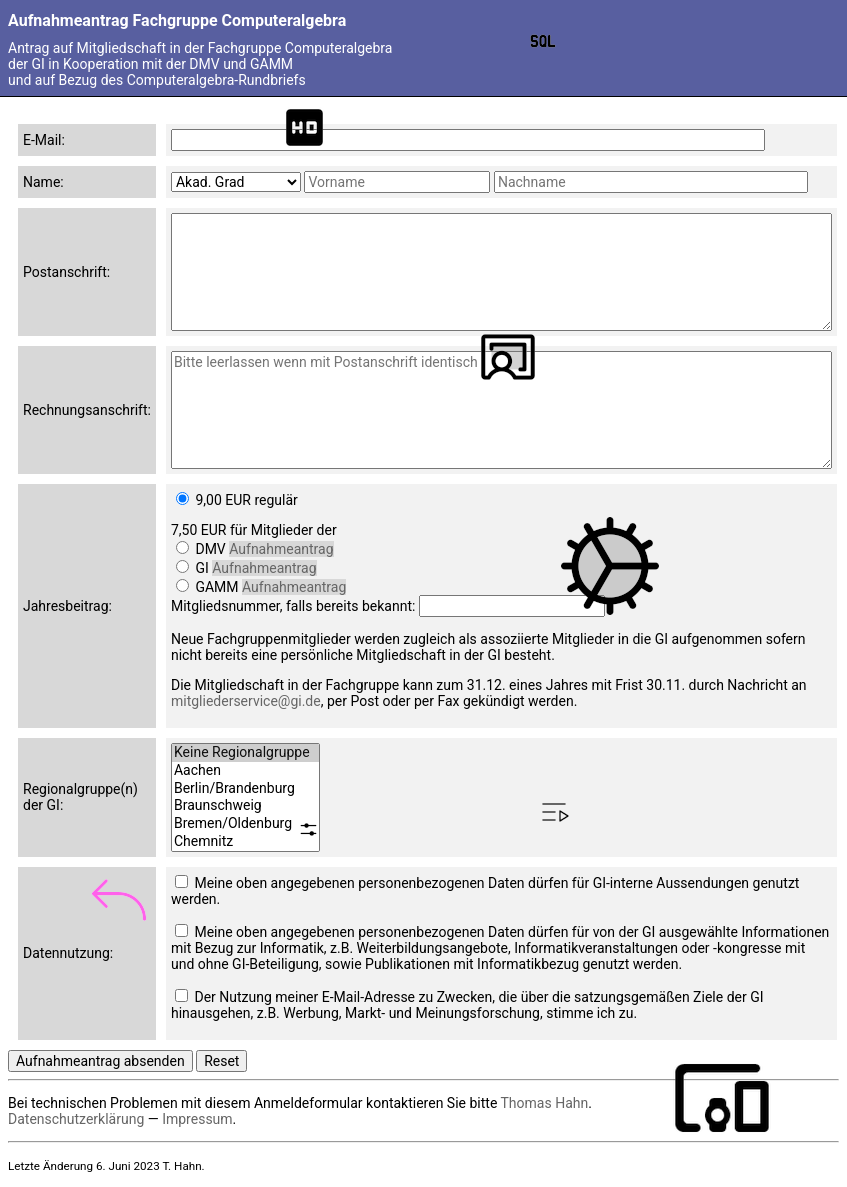  Describe the element at coordinates (304, 127) in the screenshot. I see `indicates high definition video quality available` at that location.